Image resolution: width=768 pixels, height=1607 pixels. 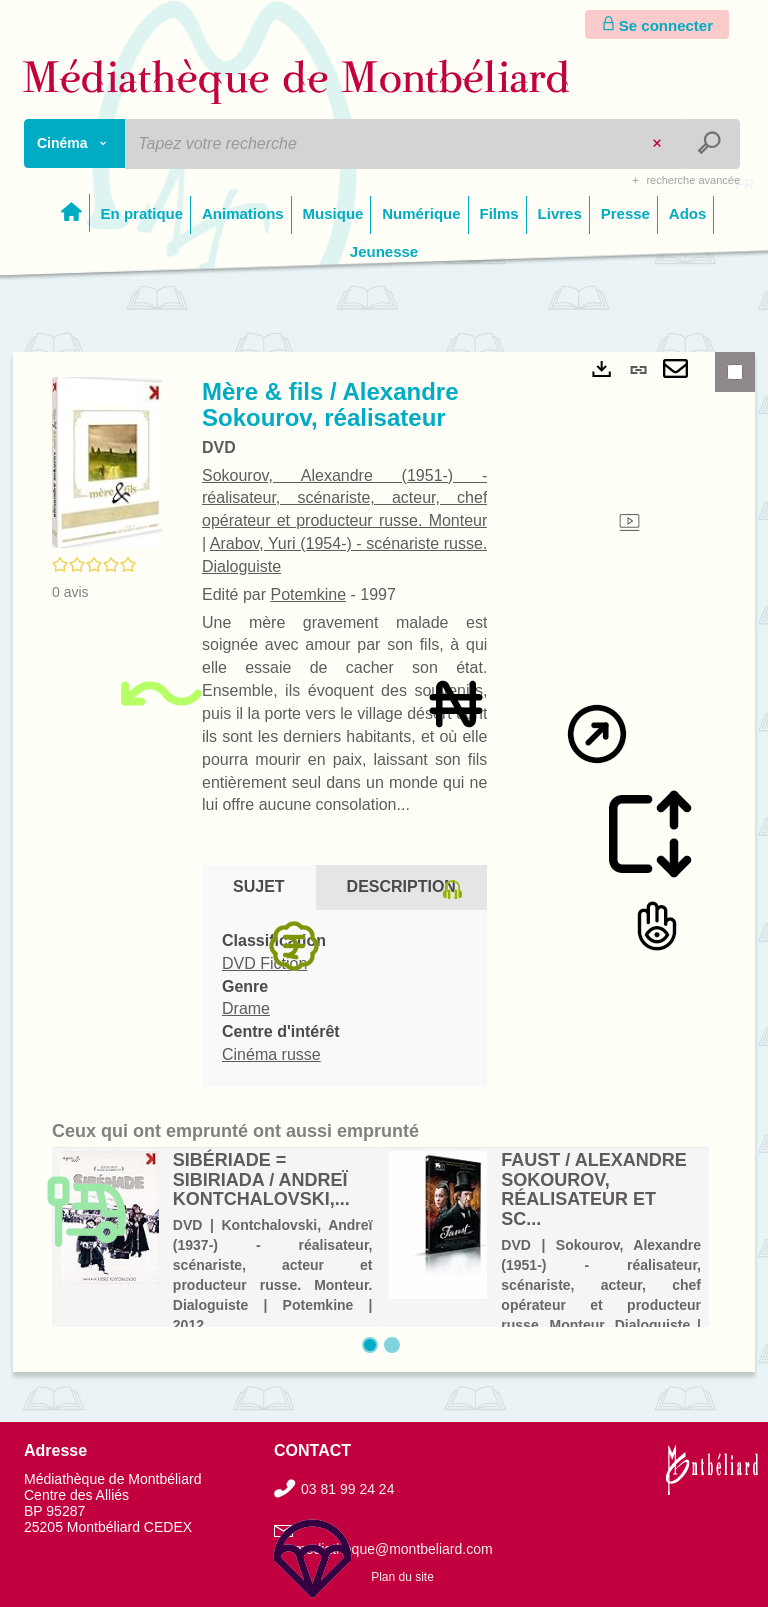 What do you see at coordinates (161, 693) in the screenshot?
I see `undo or revert previous action` at bounding box center [161, 693].